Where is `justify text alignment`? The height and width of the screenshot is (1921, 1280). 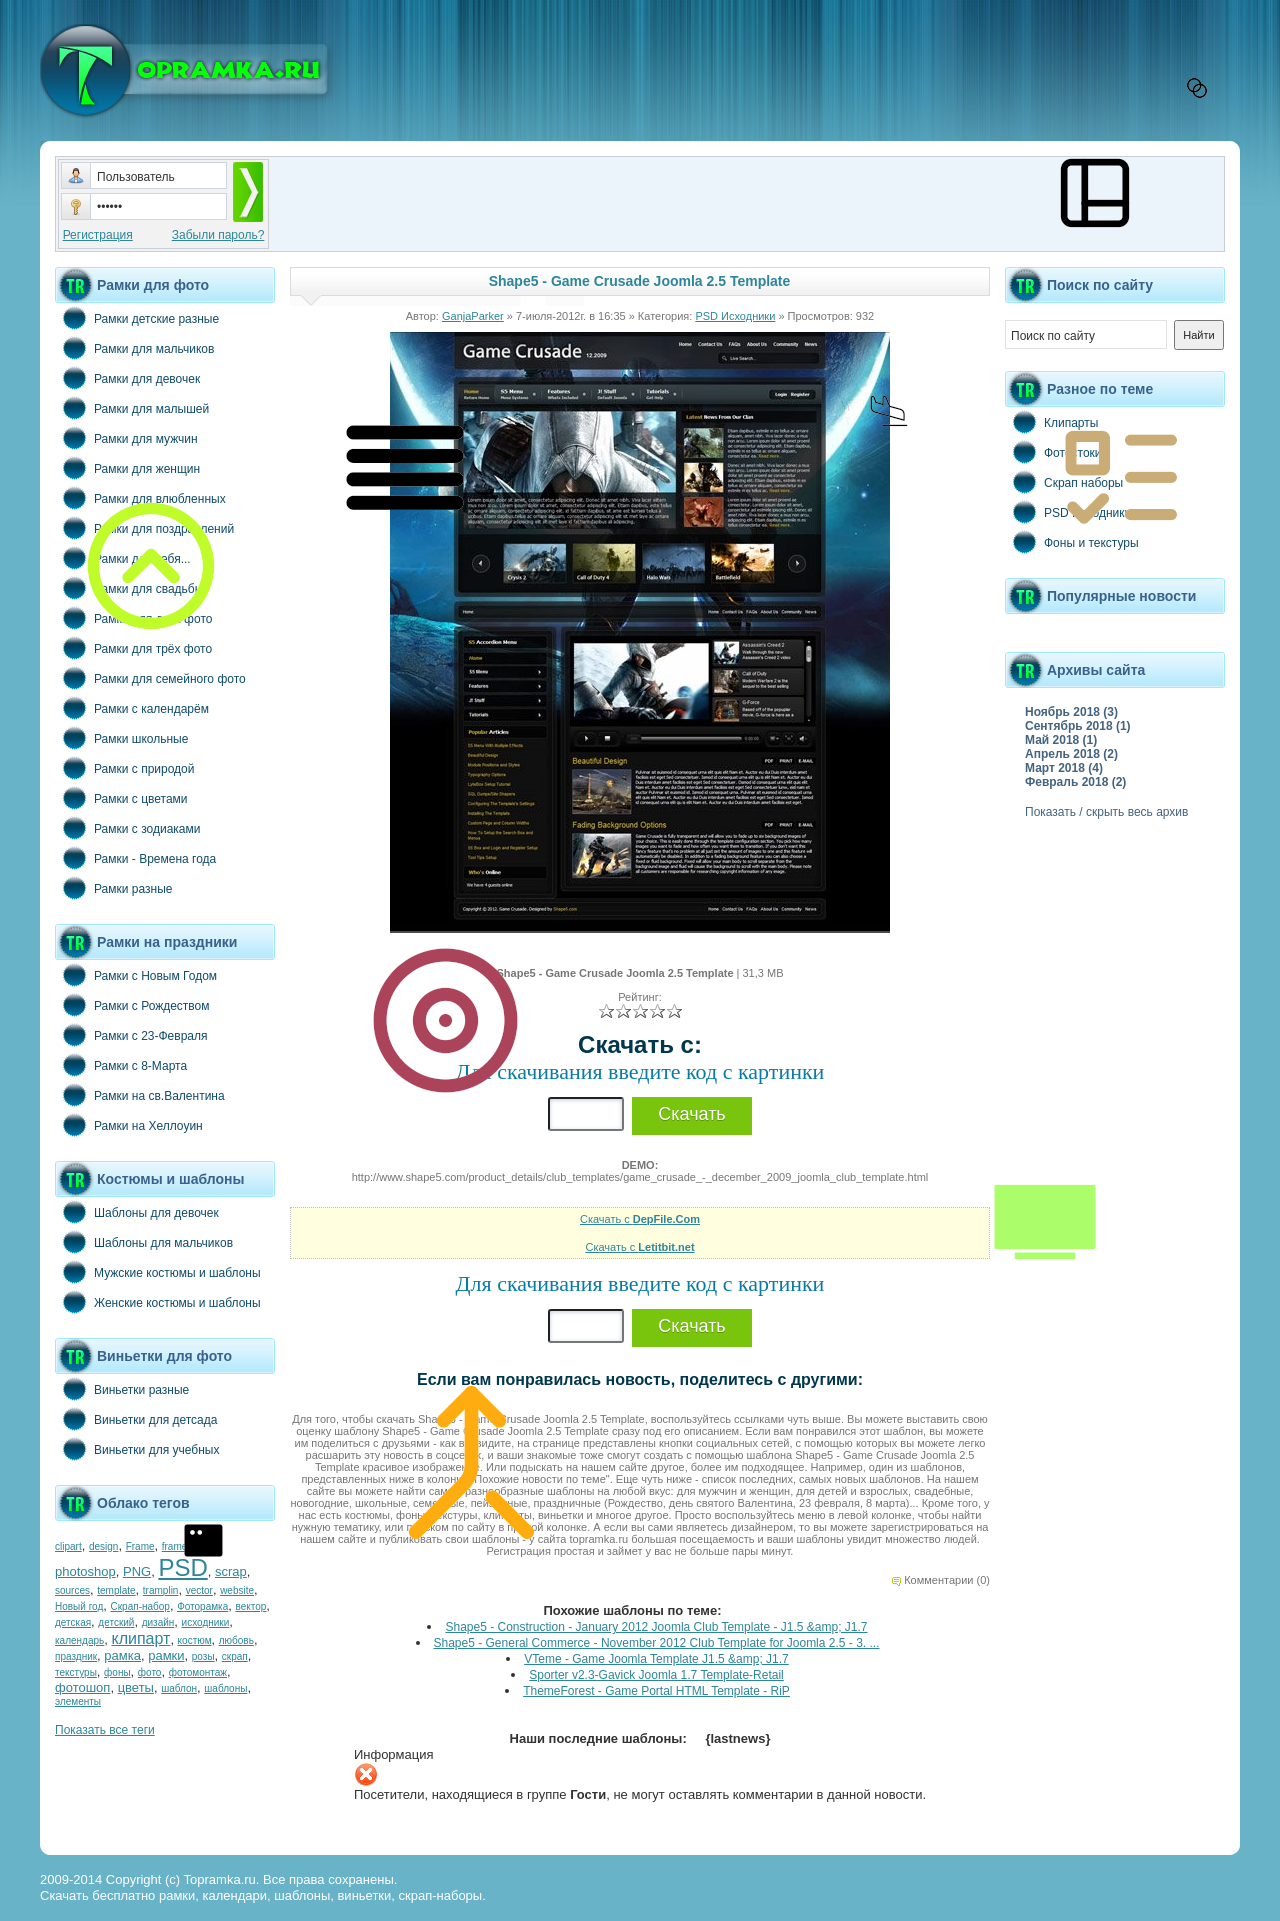
justify text alignment is located at coordinates (405, 470).